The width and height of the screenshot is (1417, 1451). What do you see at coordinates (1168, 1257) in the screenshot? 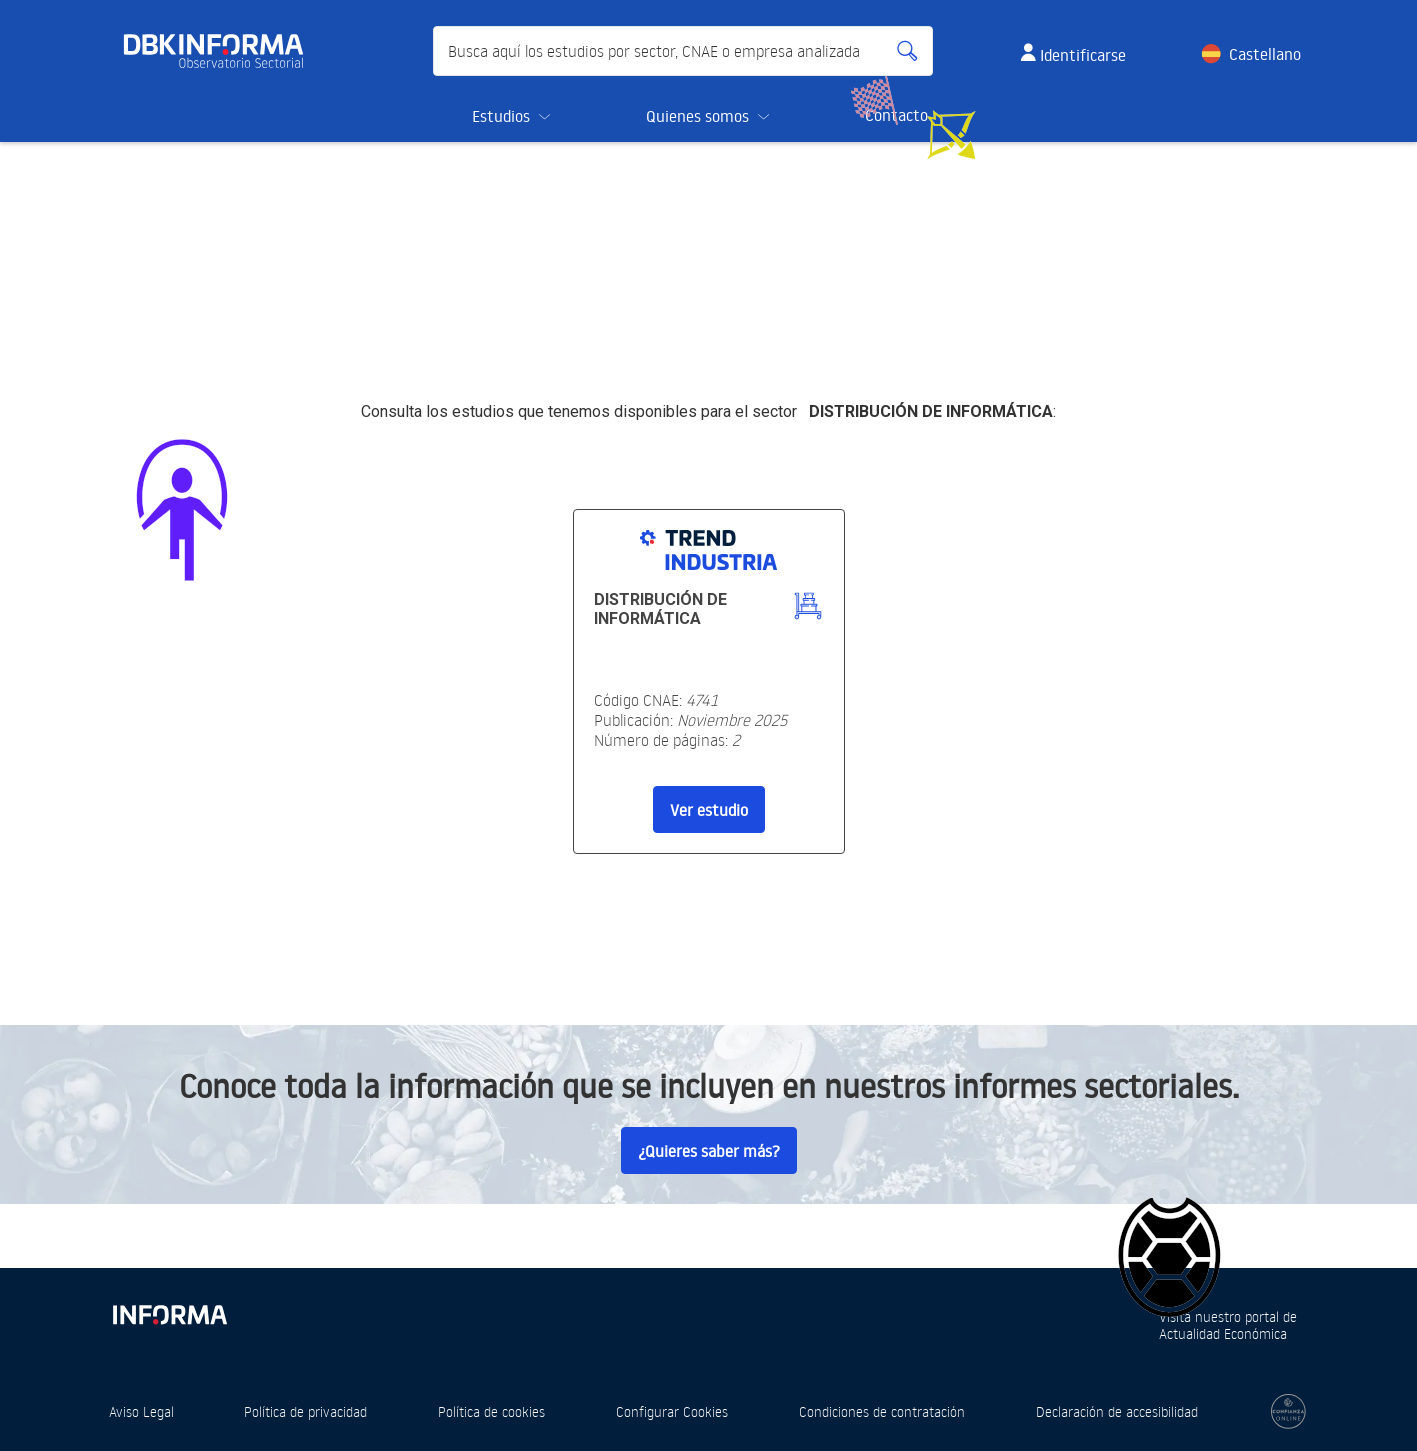
I see `equip turtle shell armor or shield` at bounding box center [1168, 1257].